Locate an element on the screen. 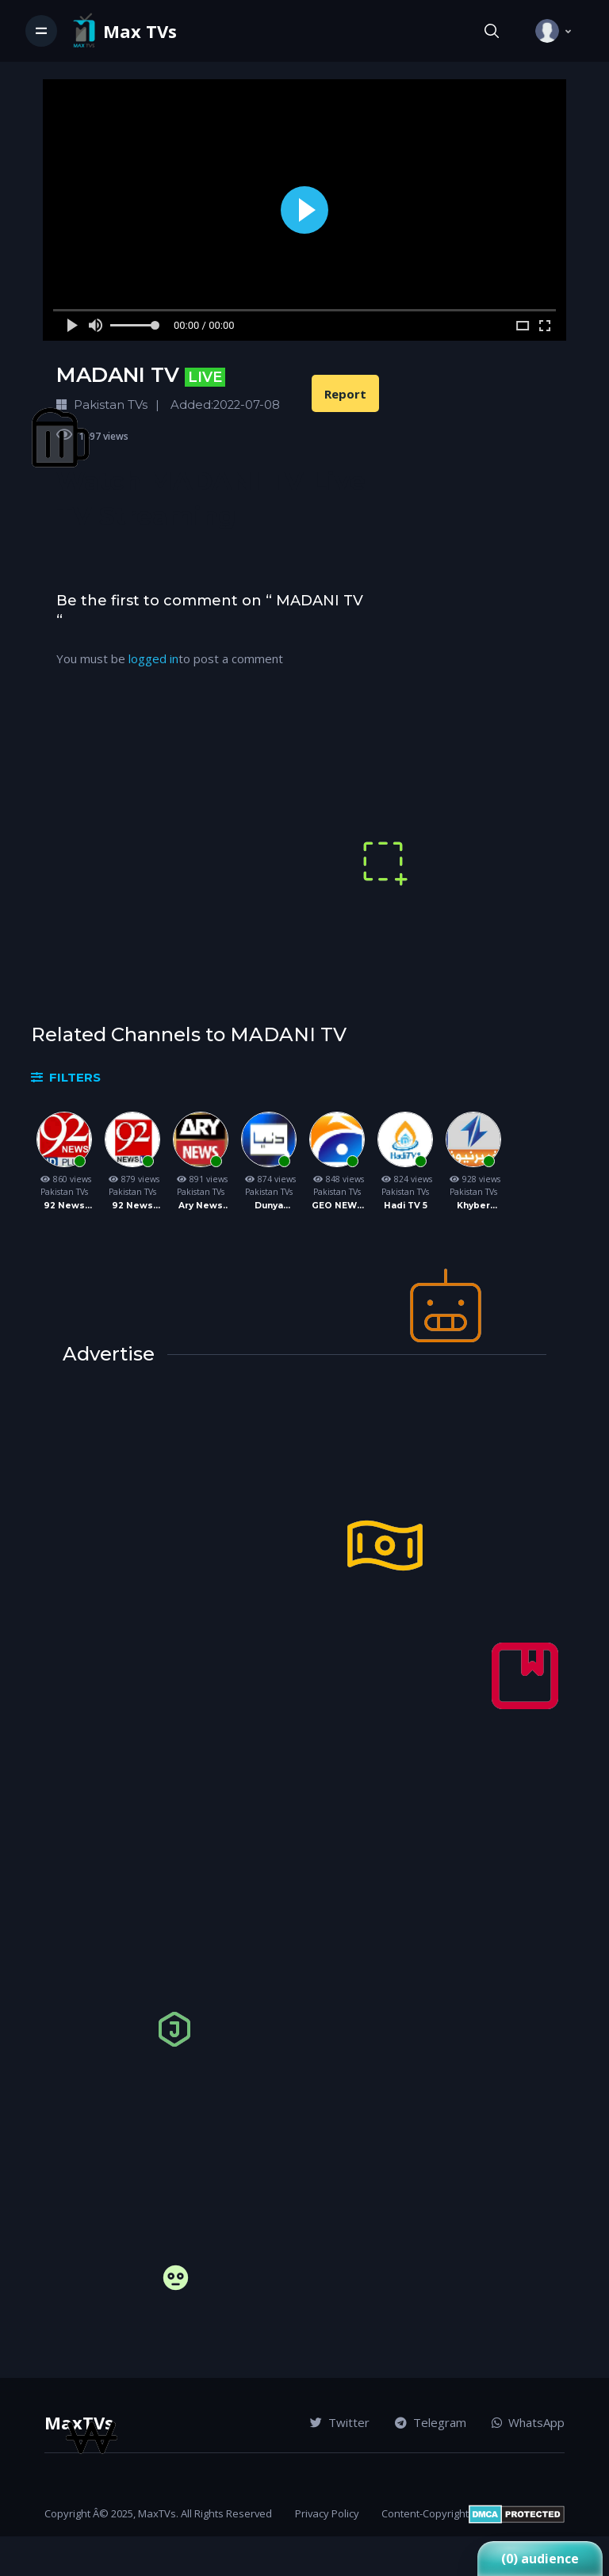  add to current selection is located at coordinates (383, 861).